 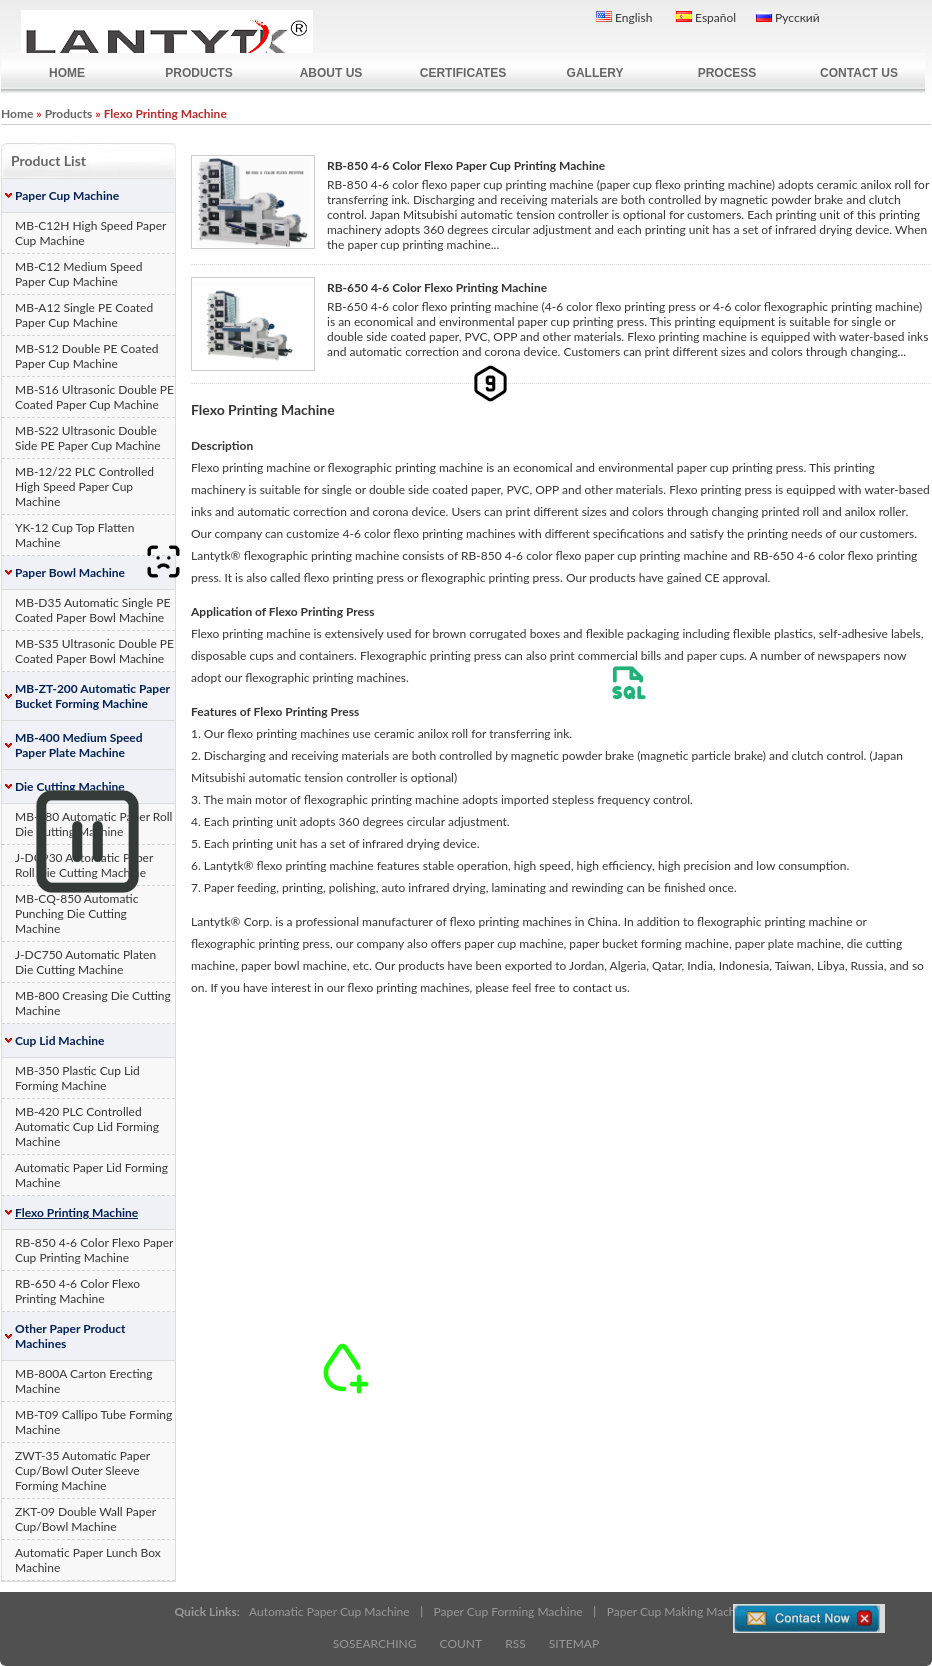 I want to click on indicates step 9 in a multi-step process, so click(x=490, y=383).